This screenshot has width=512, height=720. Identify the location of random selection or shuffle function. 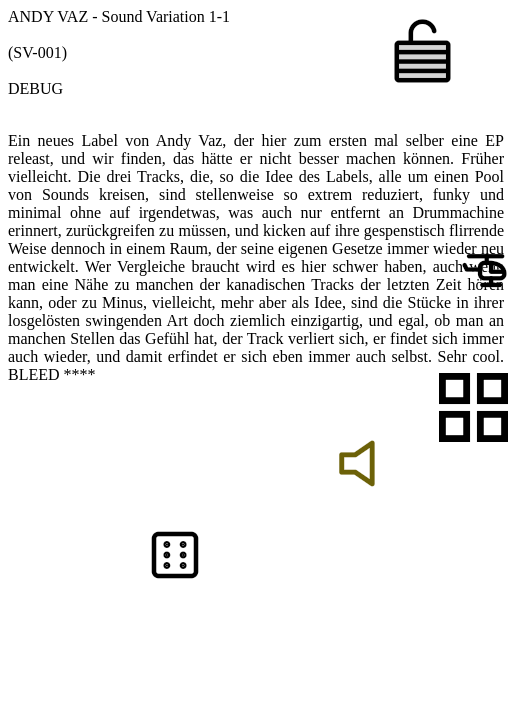
(175, 555).